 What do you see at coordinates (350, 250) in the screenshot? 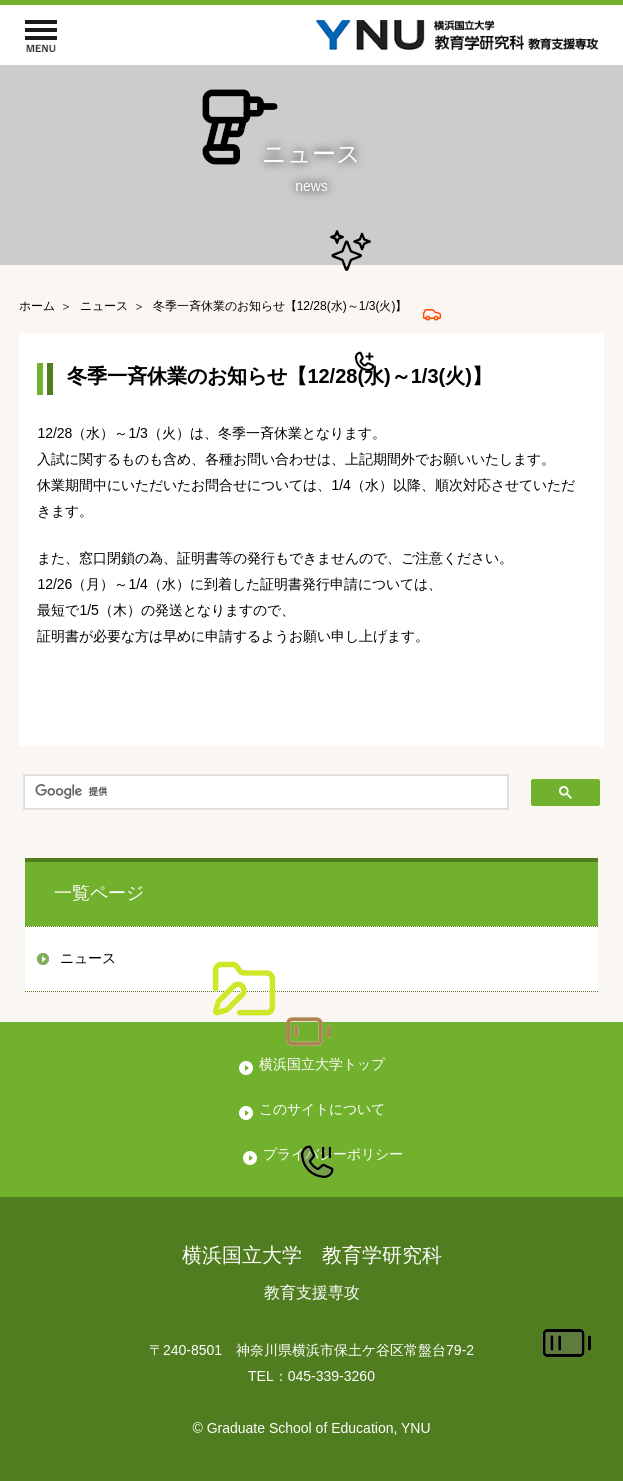
I see `indicates AI-generated or enhanced content` at bounding box center [350, 250].